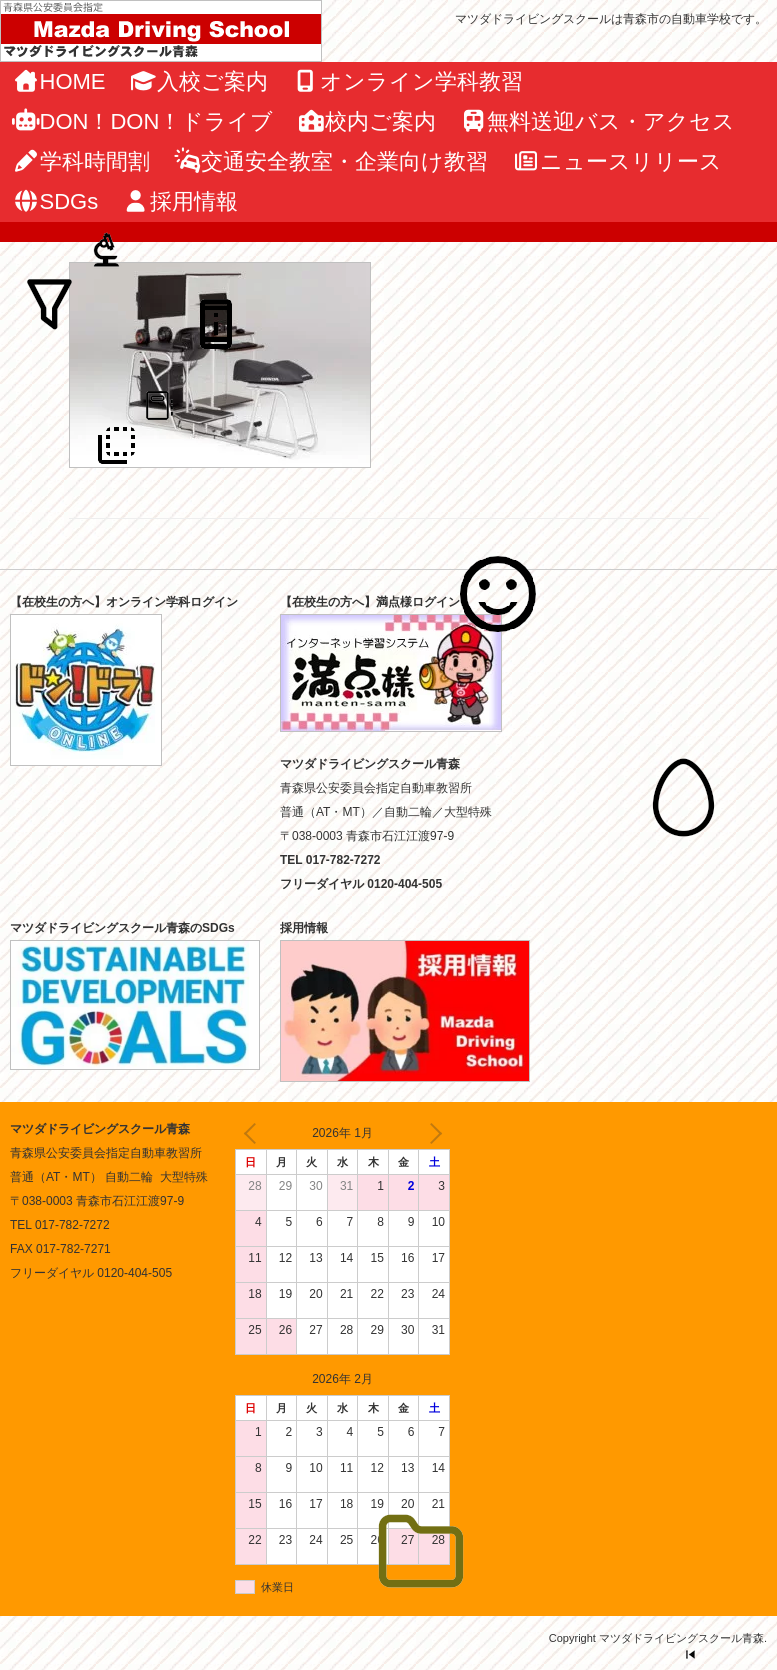 The image size is (777, 1670). Describe the element at coordinates (49, 301) in the screenshot. I see `filter or sort content` at that location.